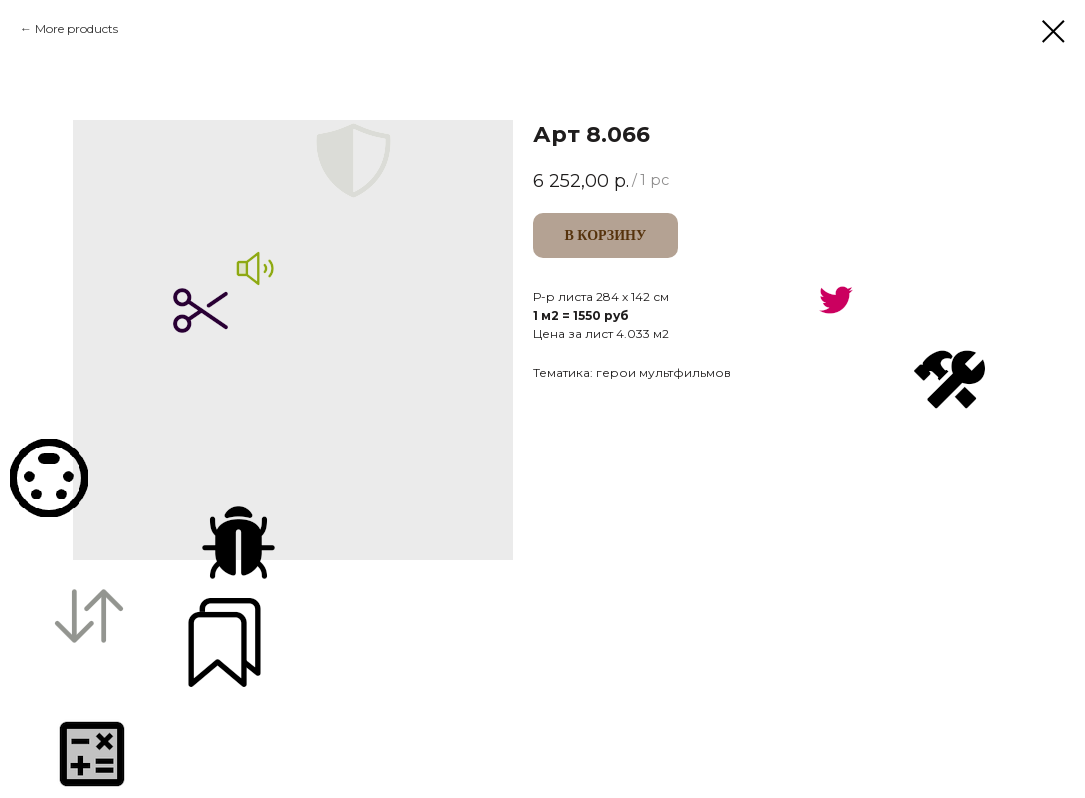  I want to click on swap or reorder items vertically, so click(89, 616).